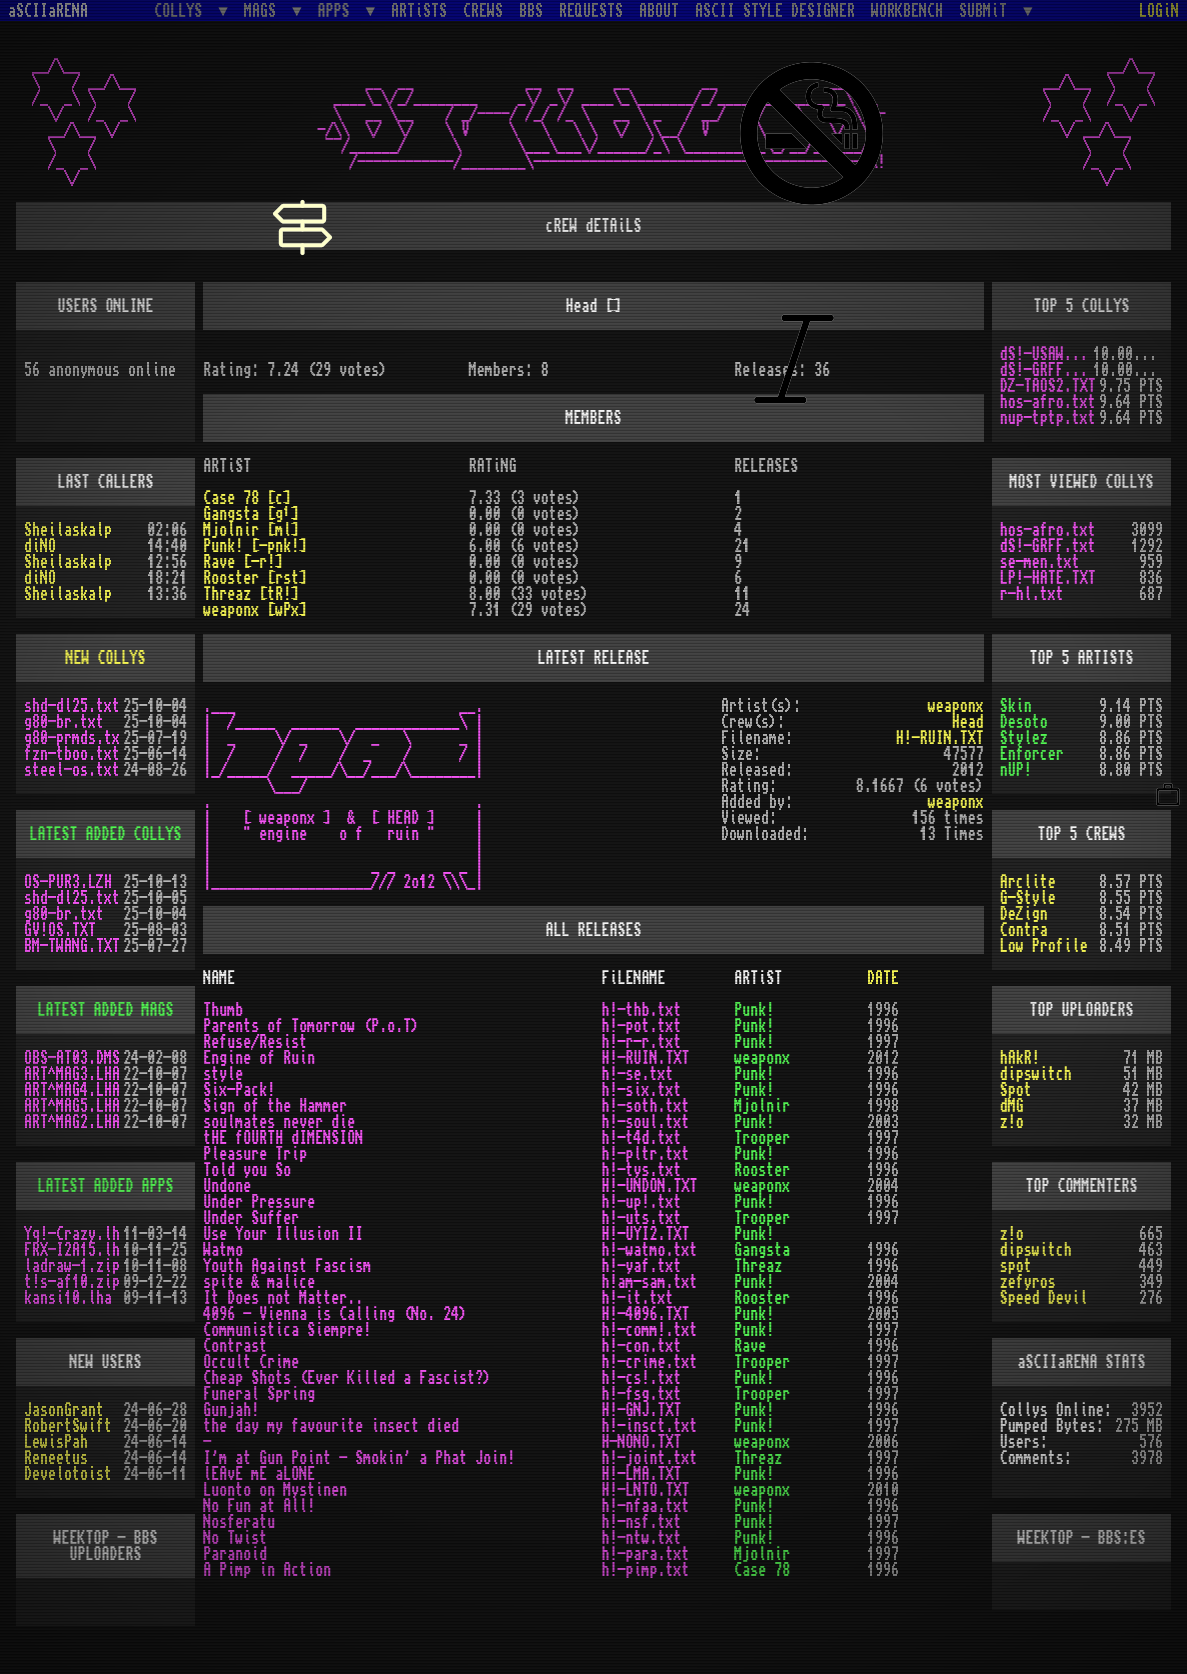 Image resolution: width=1187 pixels, height=1674 pixels. I want to click on view work or job-related content, so click(1168, 795).